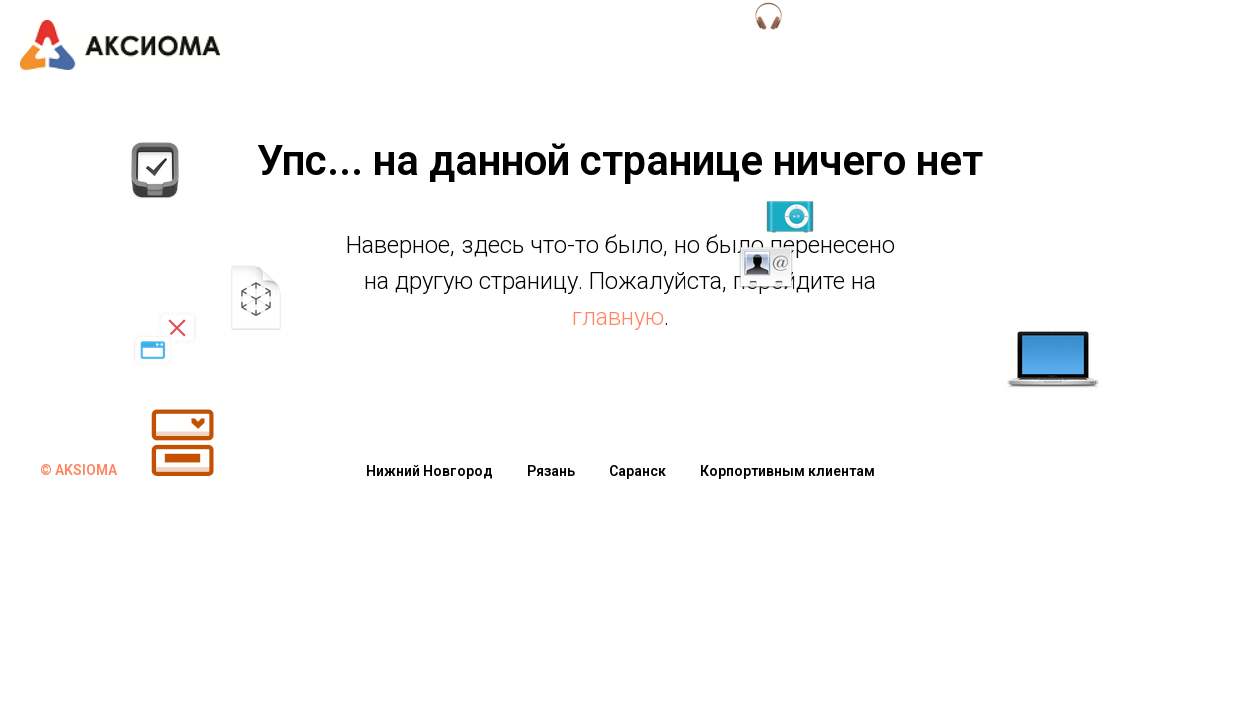 The height and width of the screenshot is (720, 1240). Describe the element at coordinates (970, 246) in the screenshot. I see `M_Library_TextStyle_Icon icon` at that location.